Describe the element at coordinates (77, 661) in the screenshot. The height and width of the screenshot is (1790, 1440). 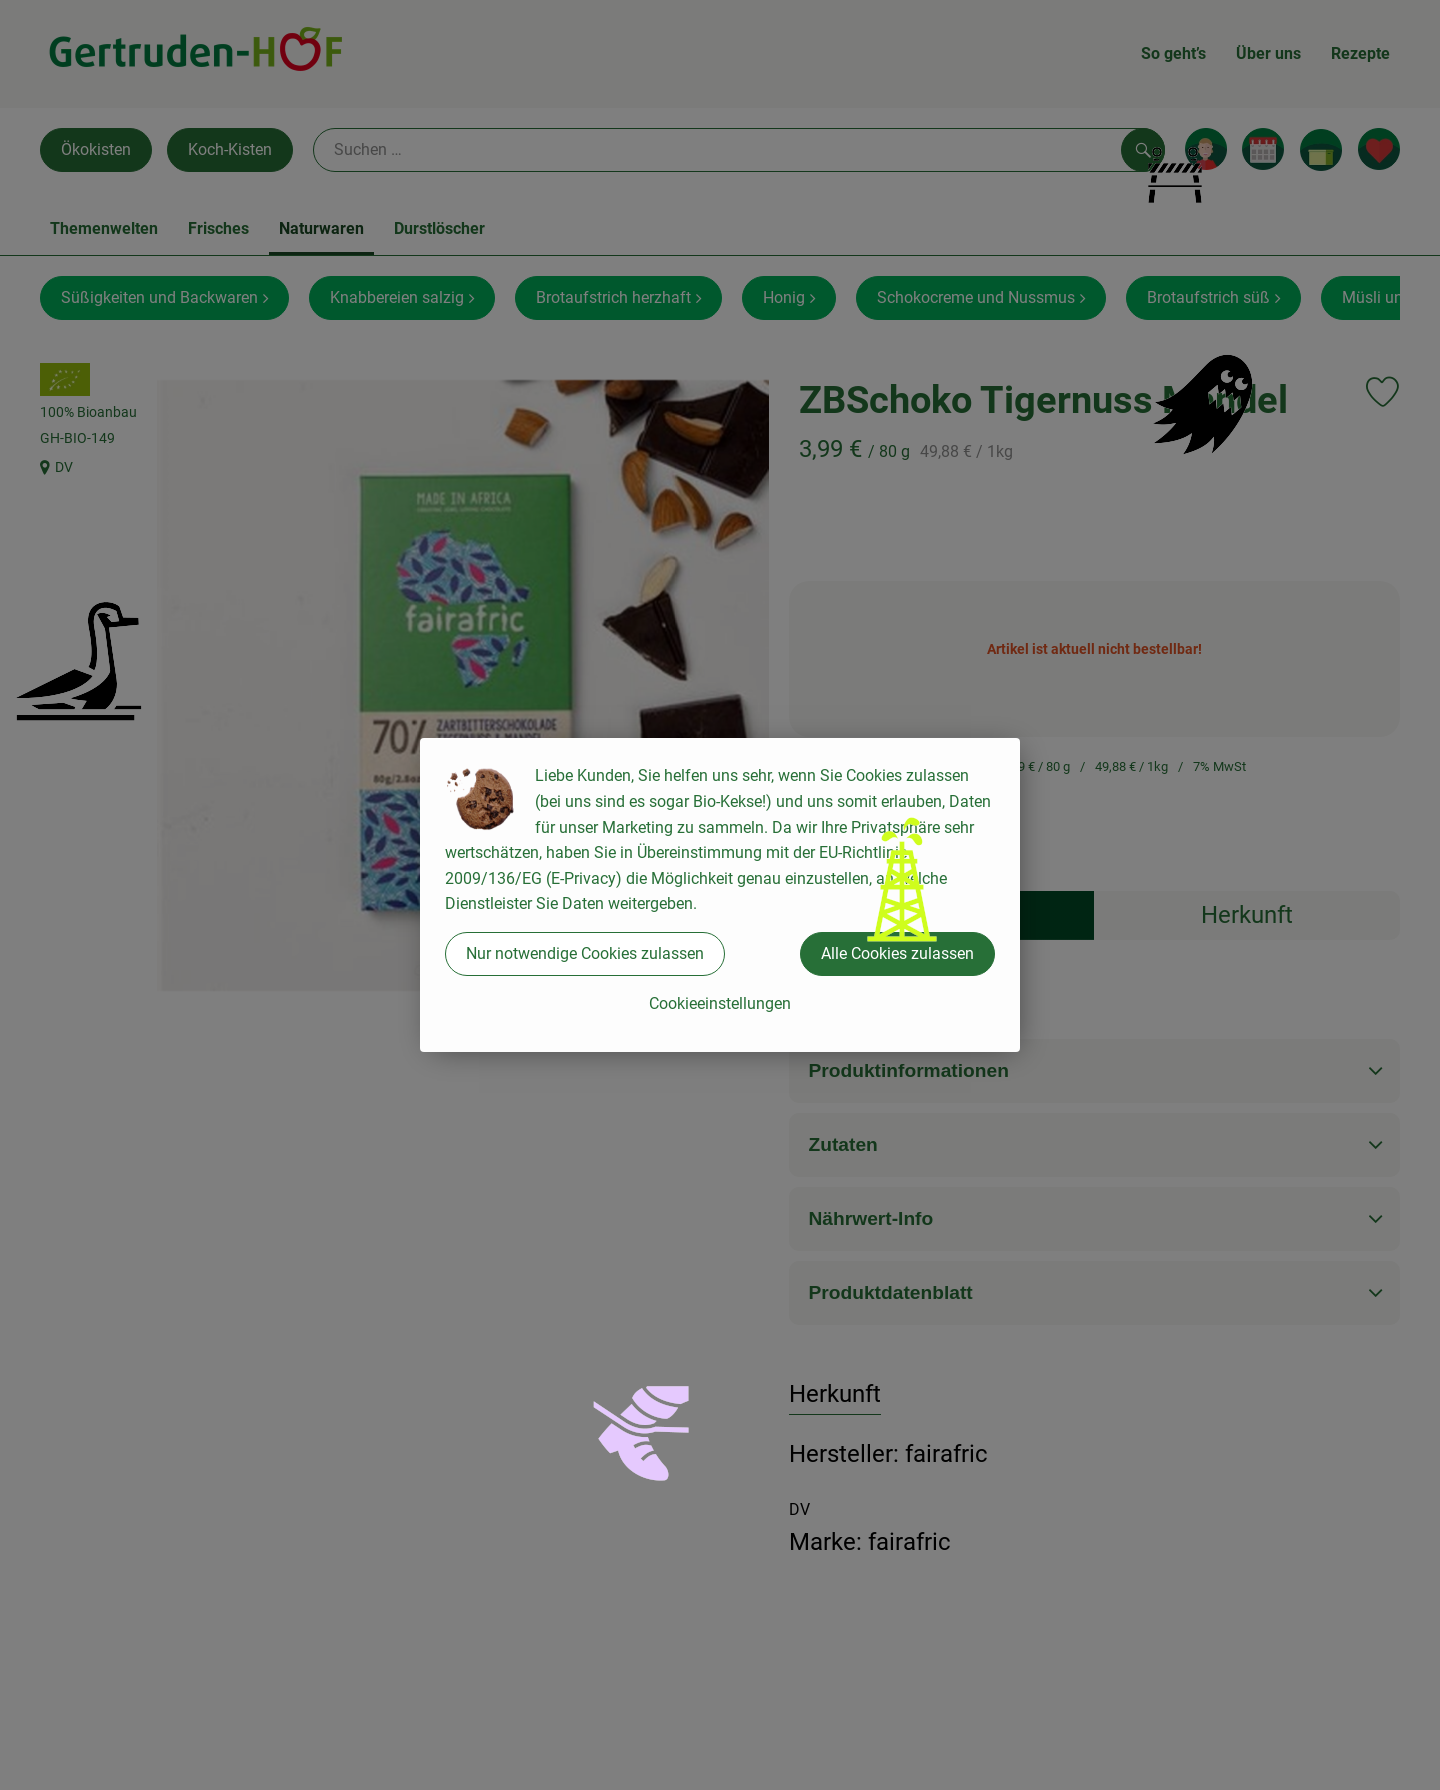
I see `canadian goose character or wildlife element` at that location.